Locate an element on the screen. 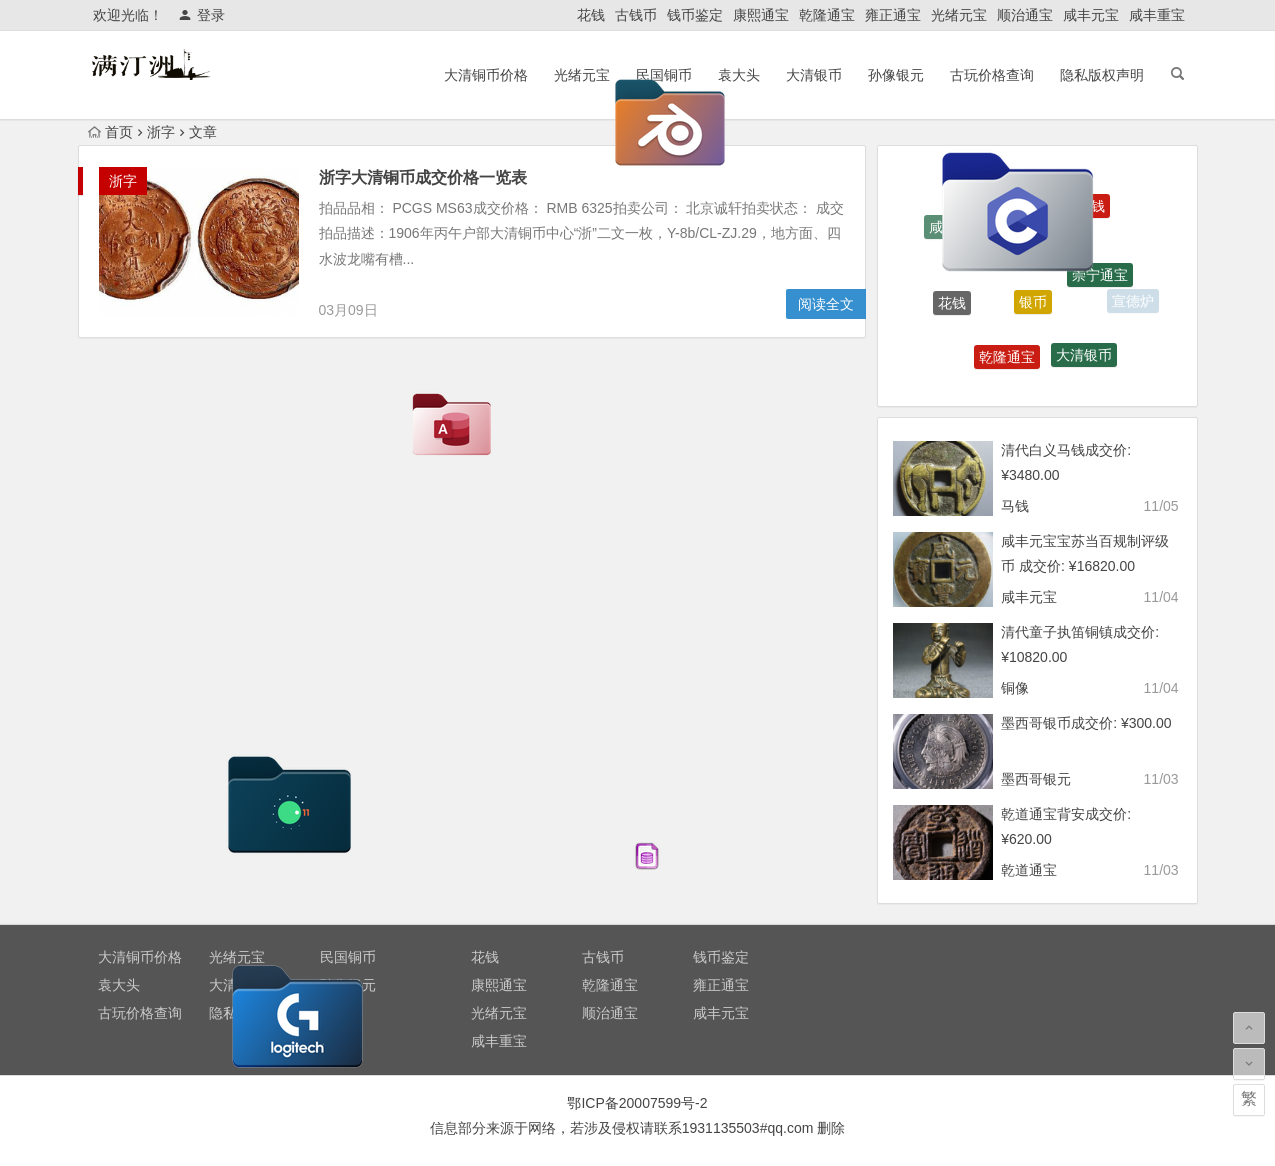 Image resolution: width=1275 pixels, height=1166 pixels. open logitech software or driver files is located at coordinates (297, 1020).